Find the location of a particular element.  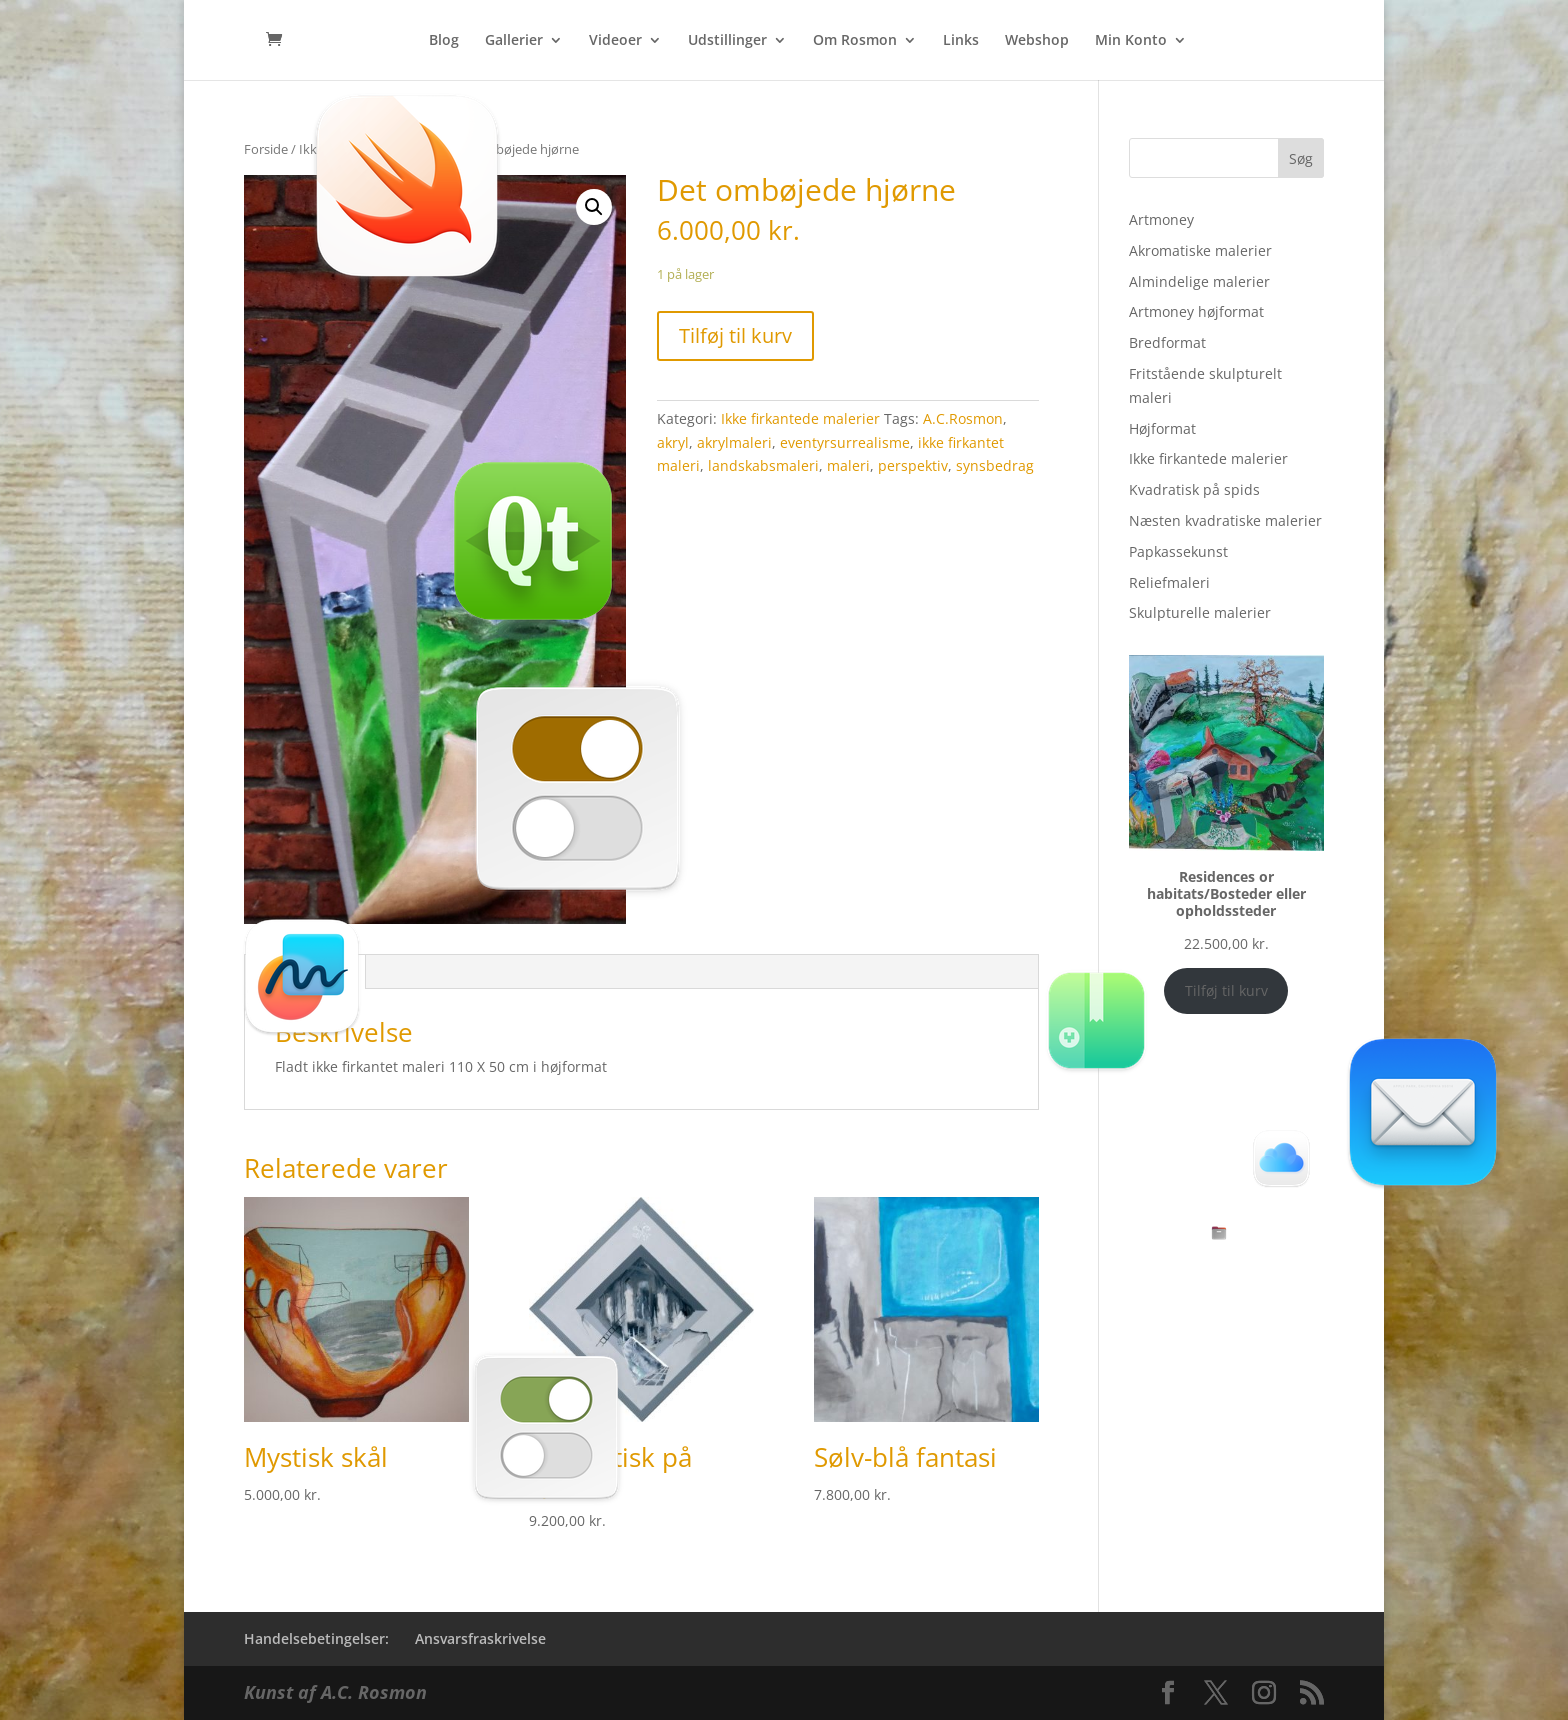

open iCloud+ settings and storage management is located at coordinates (1281, 1158).